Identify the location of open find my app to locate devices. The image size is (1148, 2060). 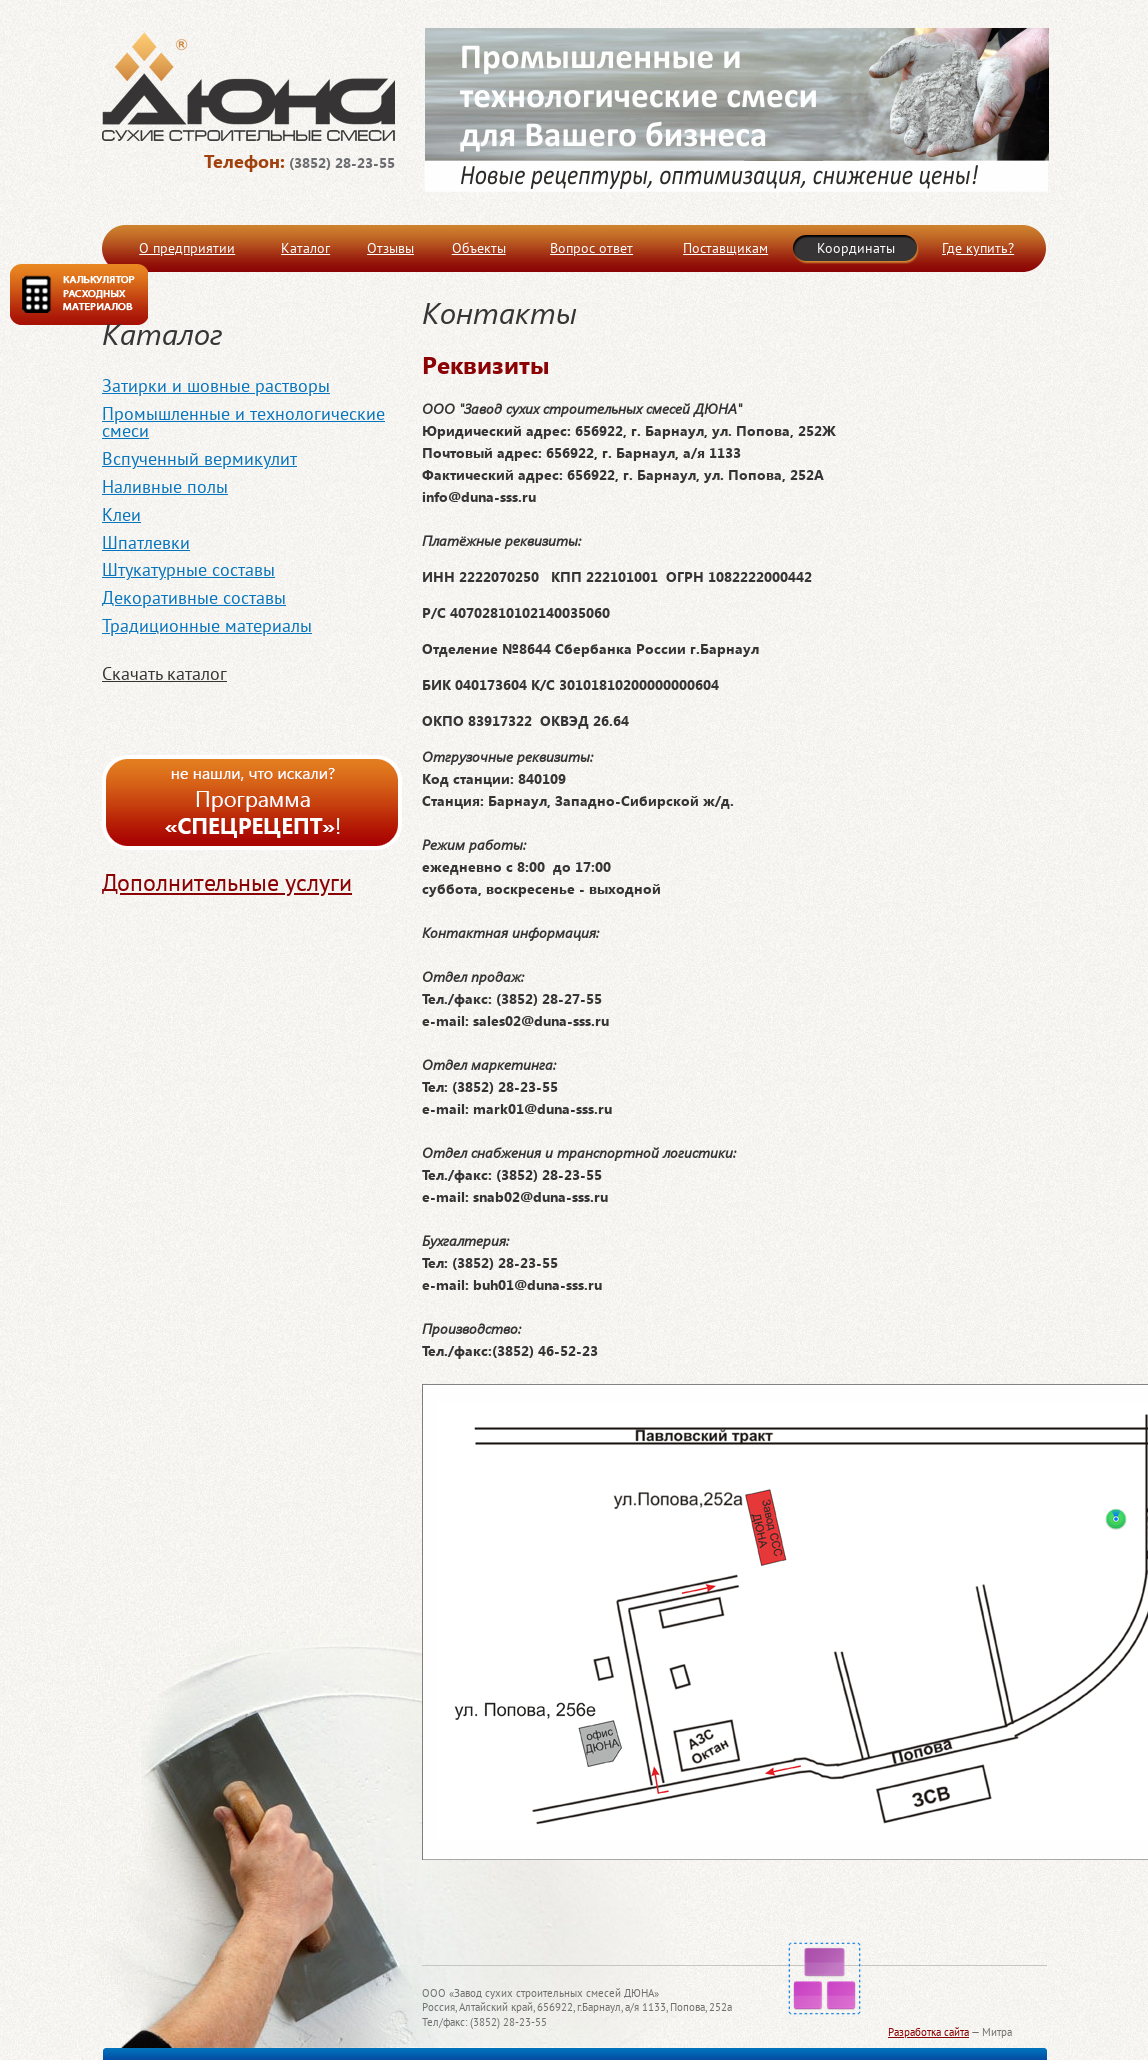
(1116, 1519).